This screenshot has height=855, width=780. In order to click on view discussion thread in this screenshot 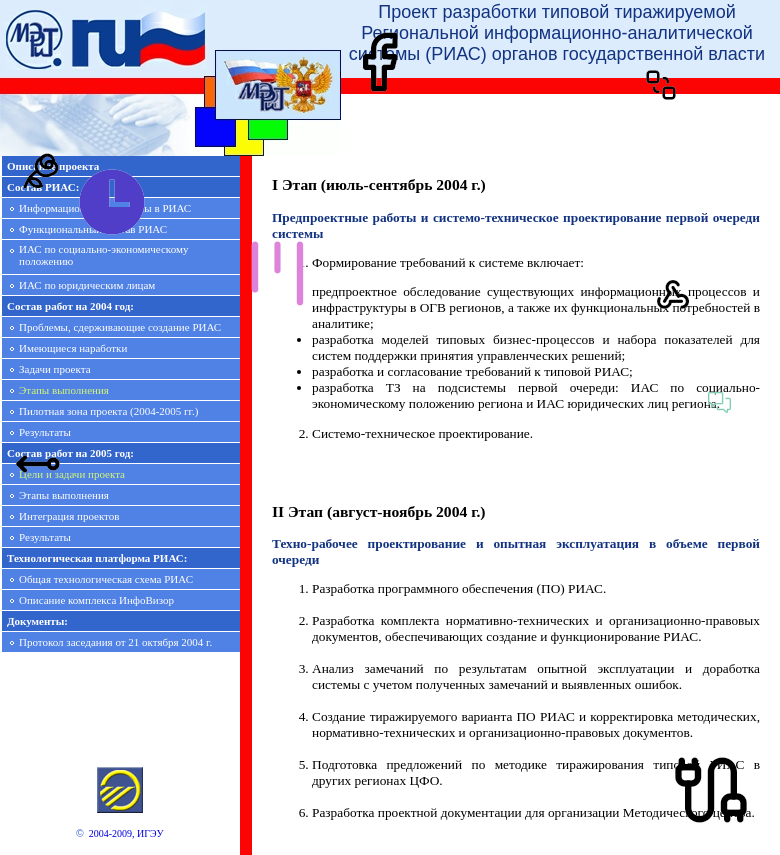, I will do `click(719, 402)`.